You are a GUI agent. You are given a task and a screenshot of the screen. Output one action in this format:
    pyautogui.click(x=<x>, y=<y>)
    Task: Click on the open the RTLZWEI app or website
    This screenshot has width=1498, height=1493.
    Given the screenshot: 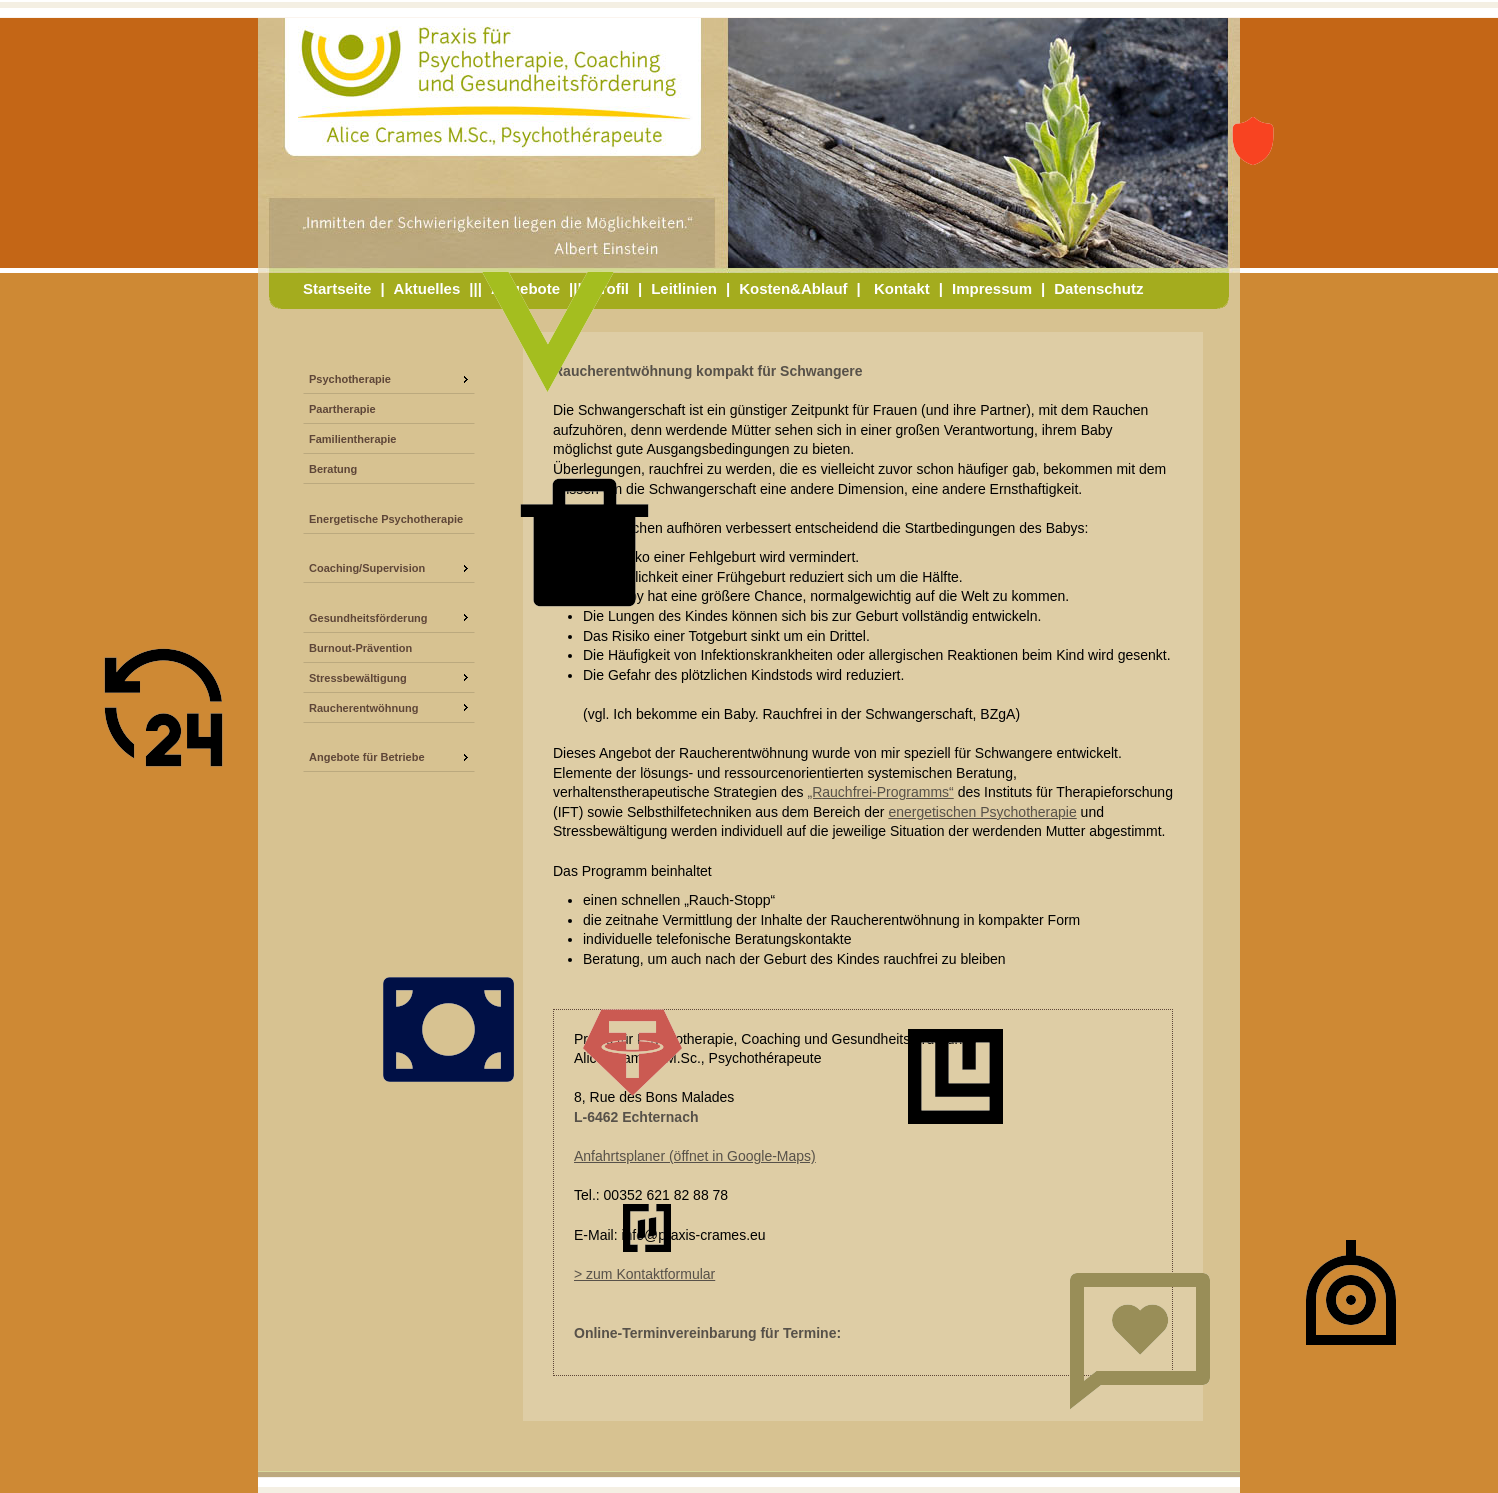 What is the action you would take?
    pyautogui.click(x=647, y=1228)
    